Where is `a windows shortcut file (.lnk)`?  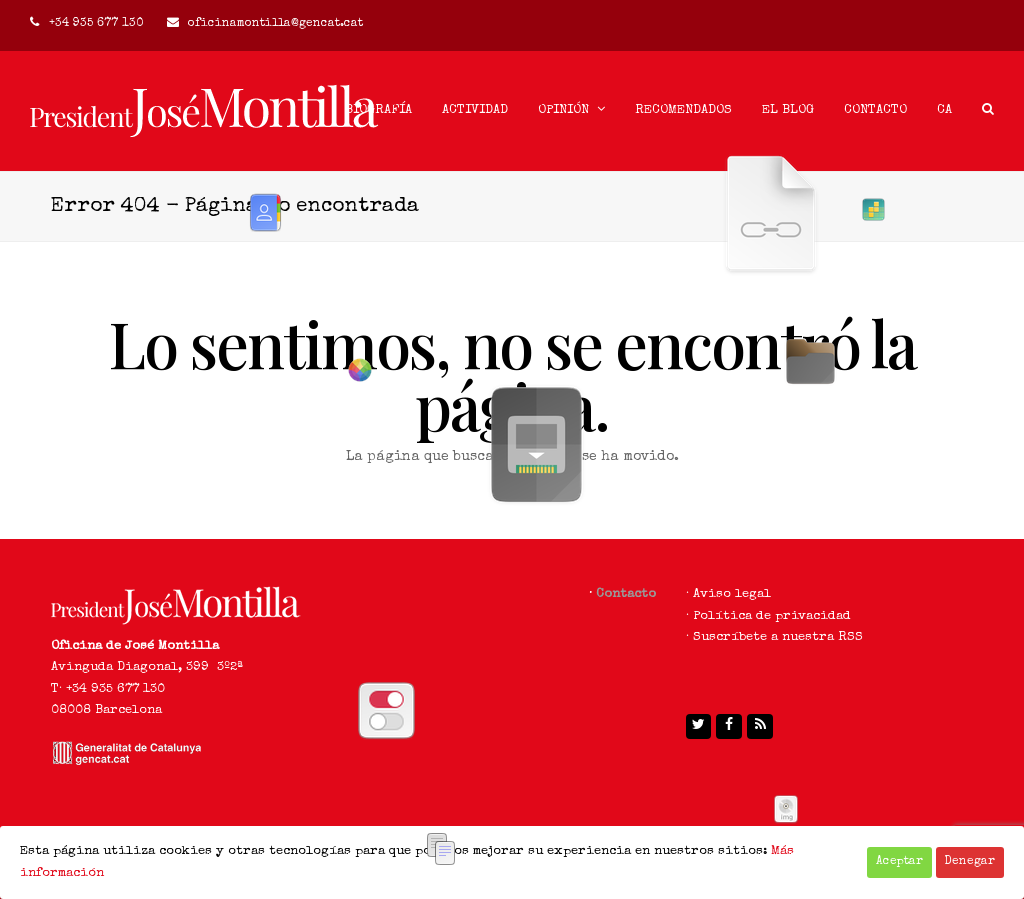 a windows shortcut file (.lnk) is located at coordinates (771, 215).